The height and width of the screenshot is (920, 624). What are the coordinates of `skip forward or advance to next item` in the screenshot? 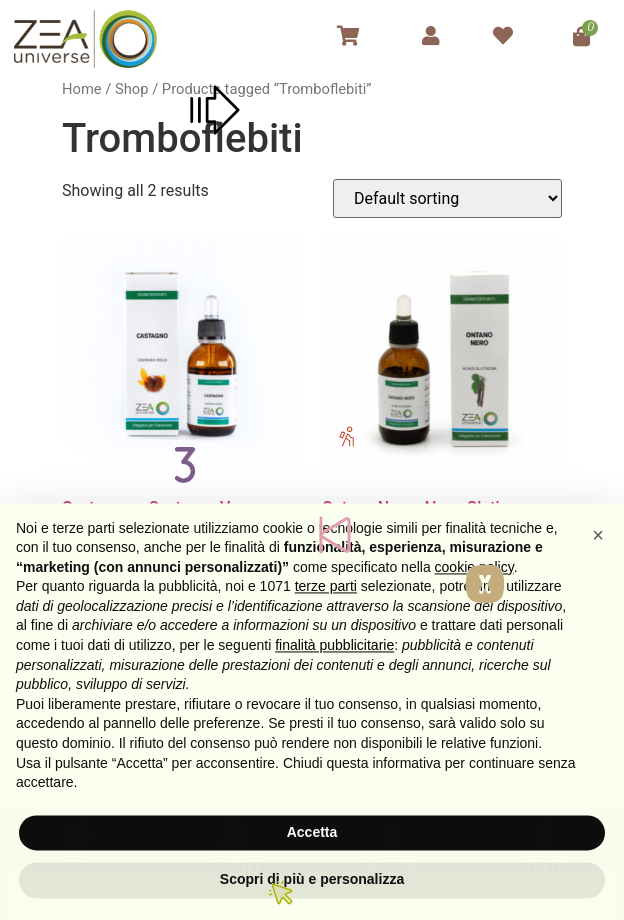 It's located at (213, 110).